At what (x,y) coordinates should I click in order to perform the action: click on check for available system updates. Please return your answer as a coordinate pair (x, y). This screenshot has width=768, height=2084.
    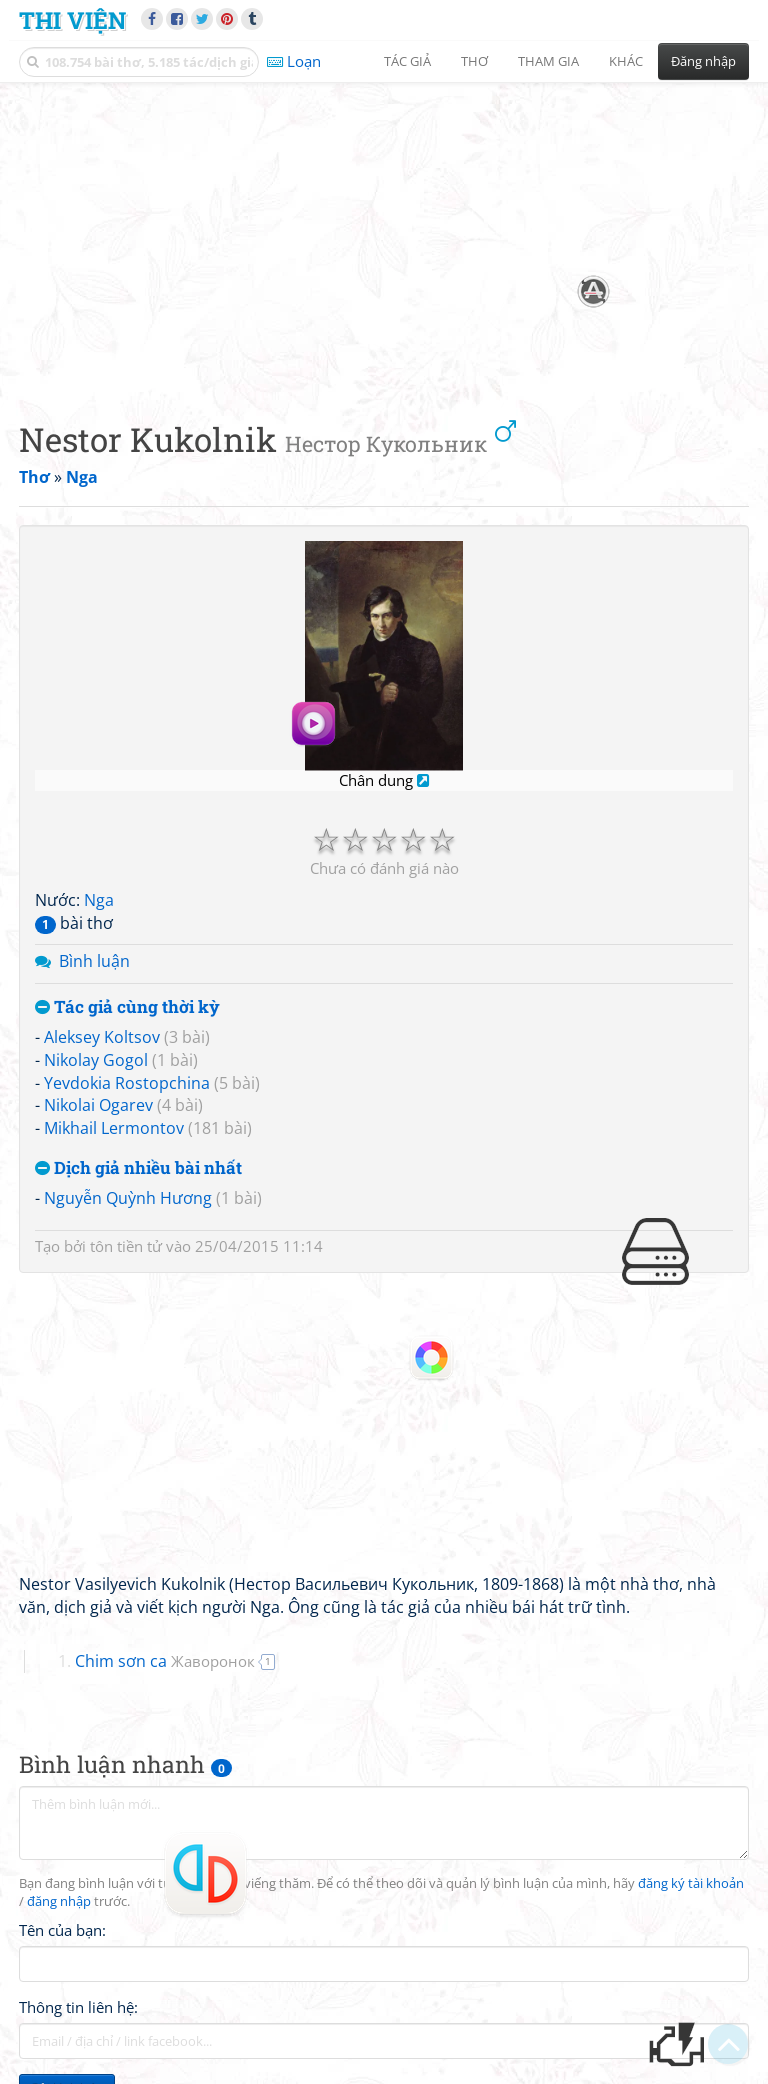
    Looking at the image, I should click on (593, 291).